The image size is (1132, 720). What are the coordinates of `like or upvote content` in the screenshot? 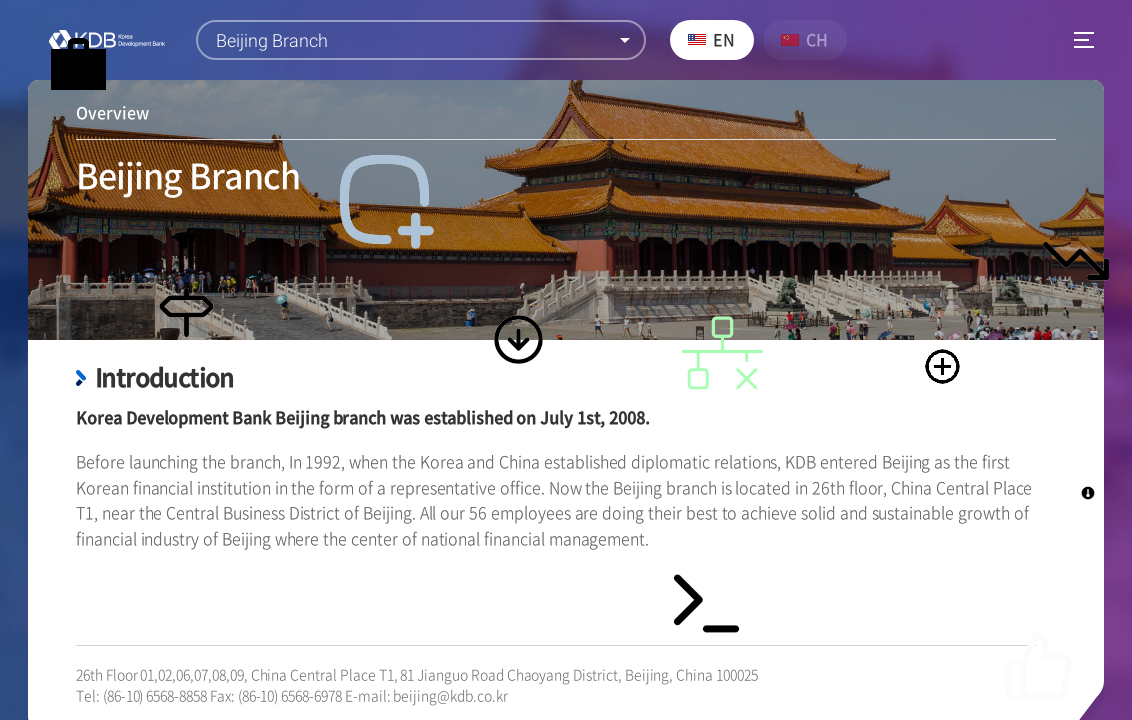 It's located at (1039, 666).